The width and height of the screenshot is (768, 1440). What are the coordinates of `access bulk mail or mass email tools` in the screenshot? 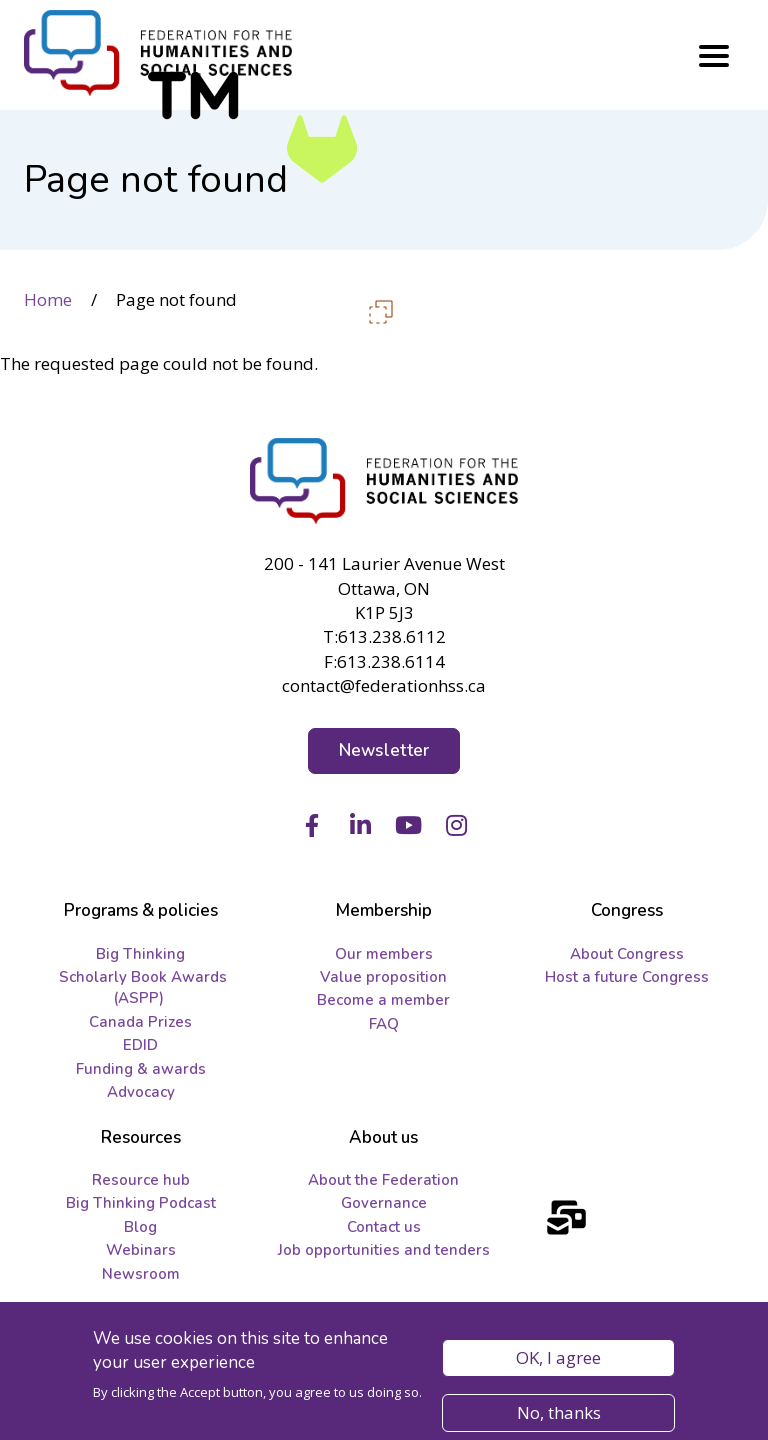 It's located at (566, 1217).